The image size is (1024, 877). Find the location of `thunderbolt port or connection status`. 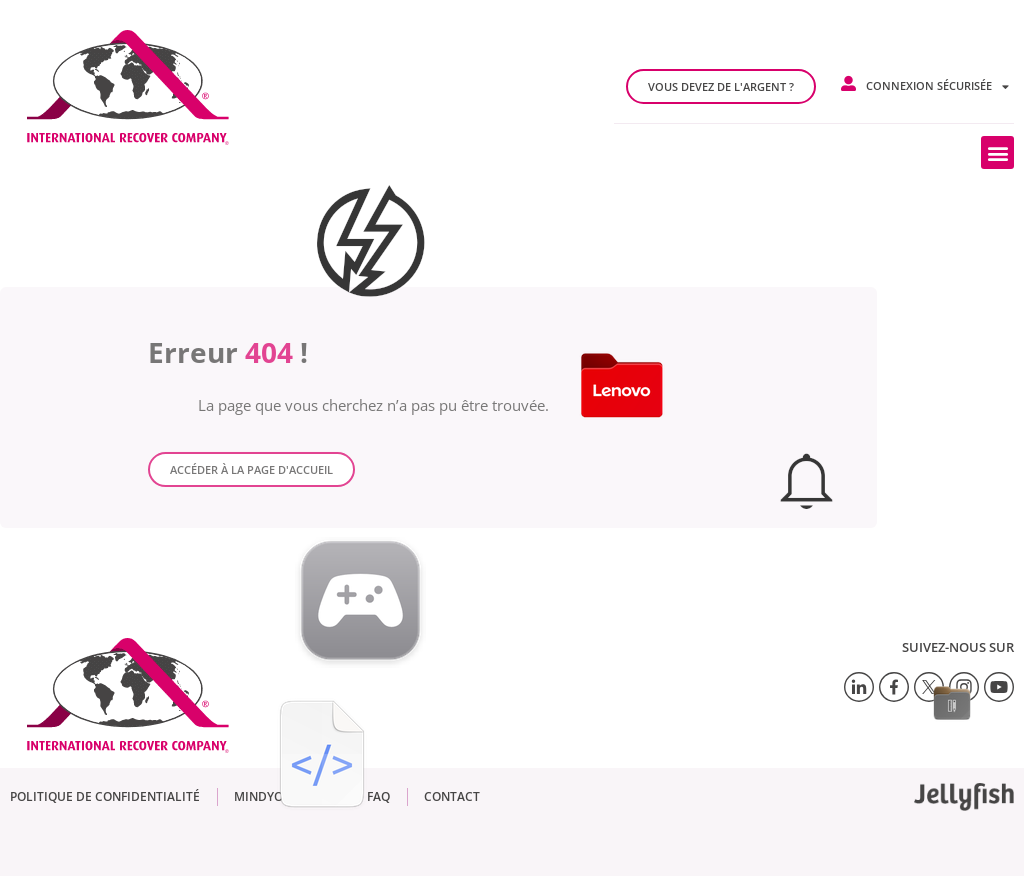

thunderbolt port or connection status is located at coordinates (370, 242).